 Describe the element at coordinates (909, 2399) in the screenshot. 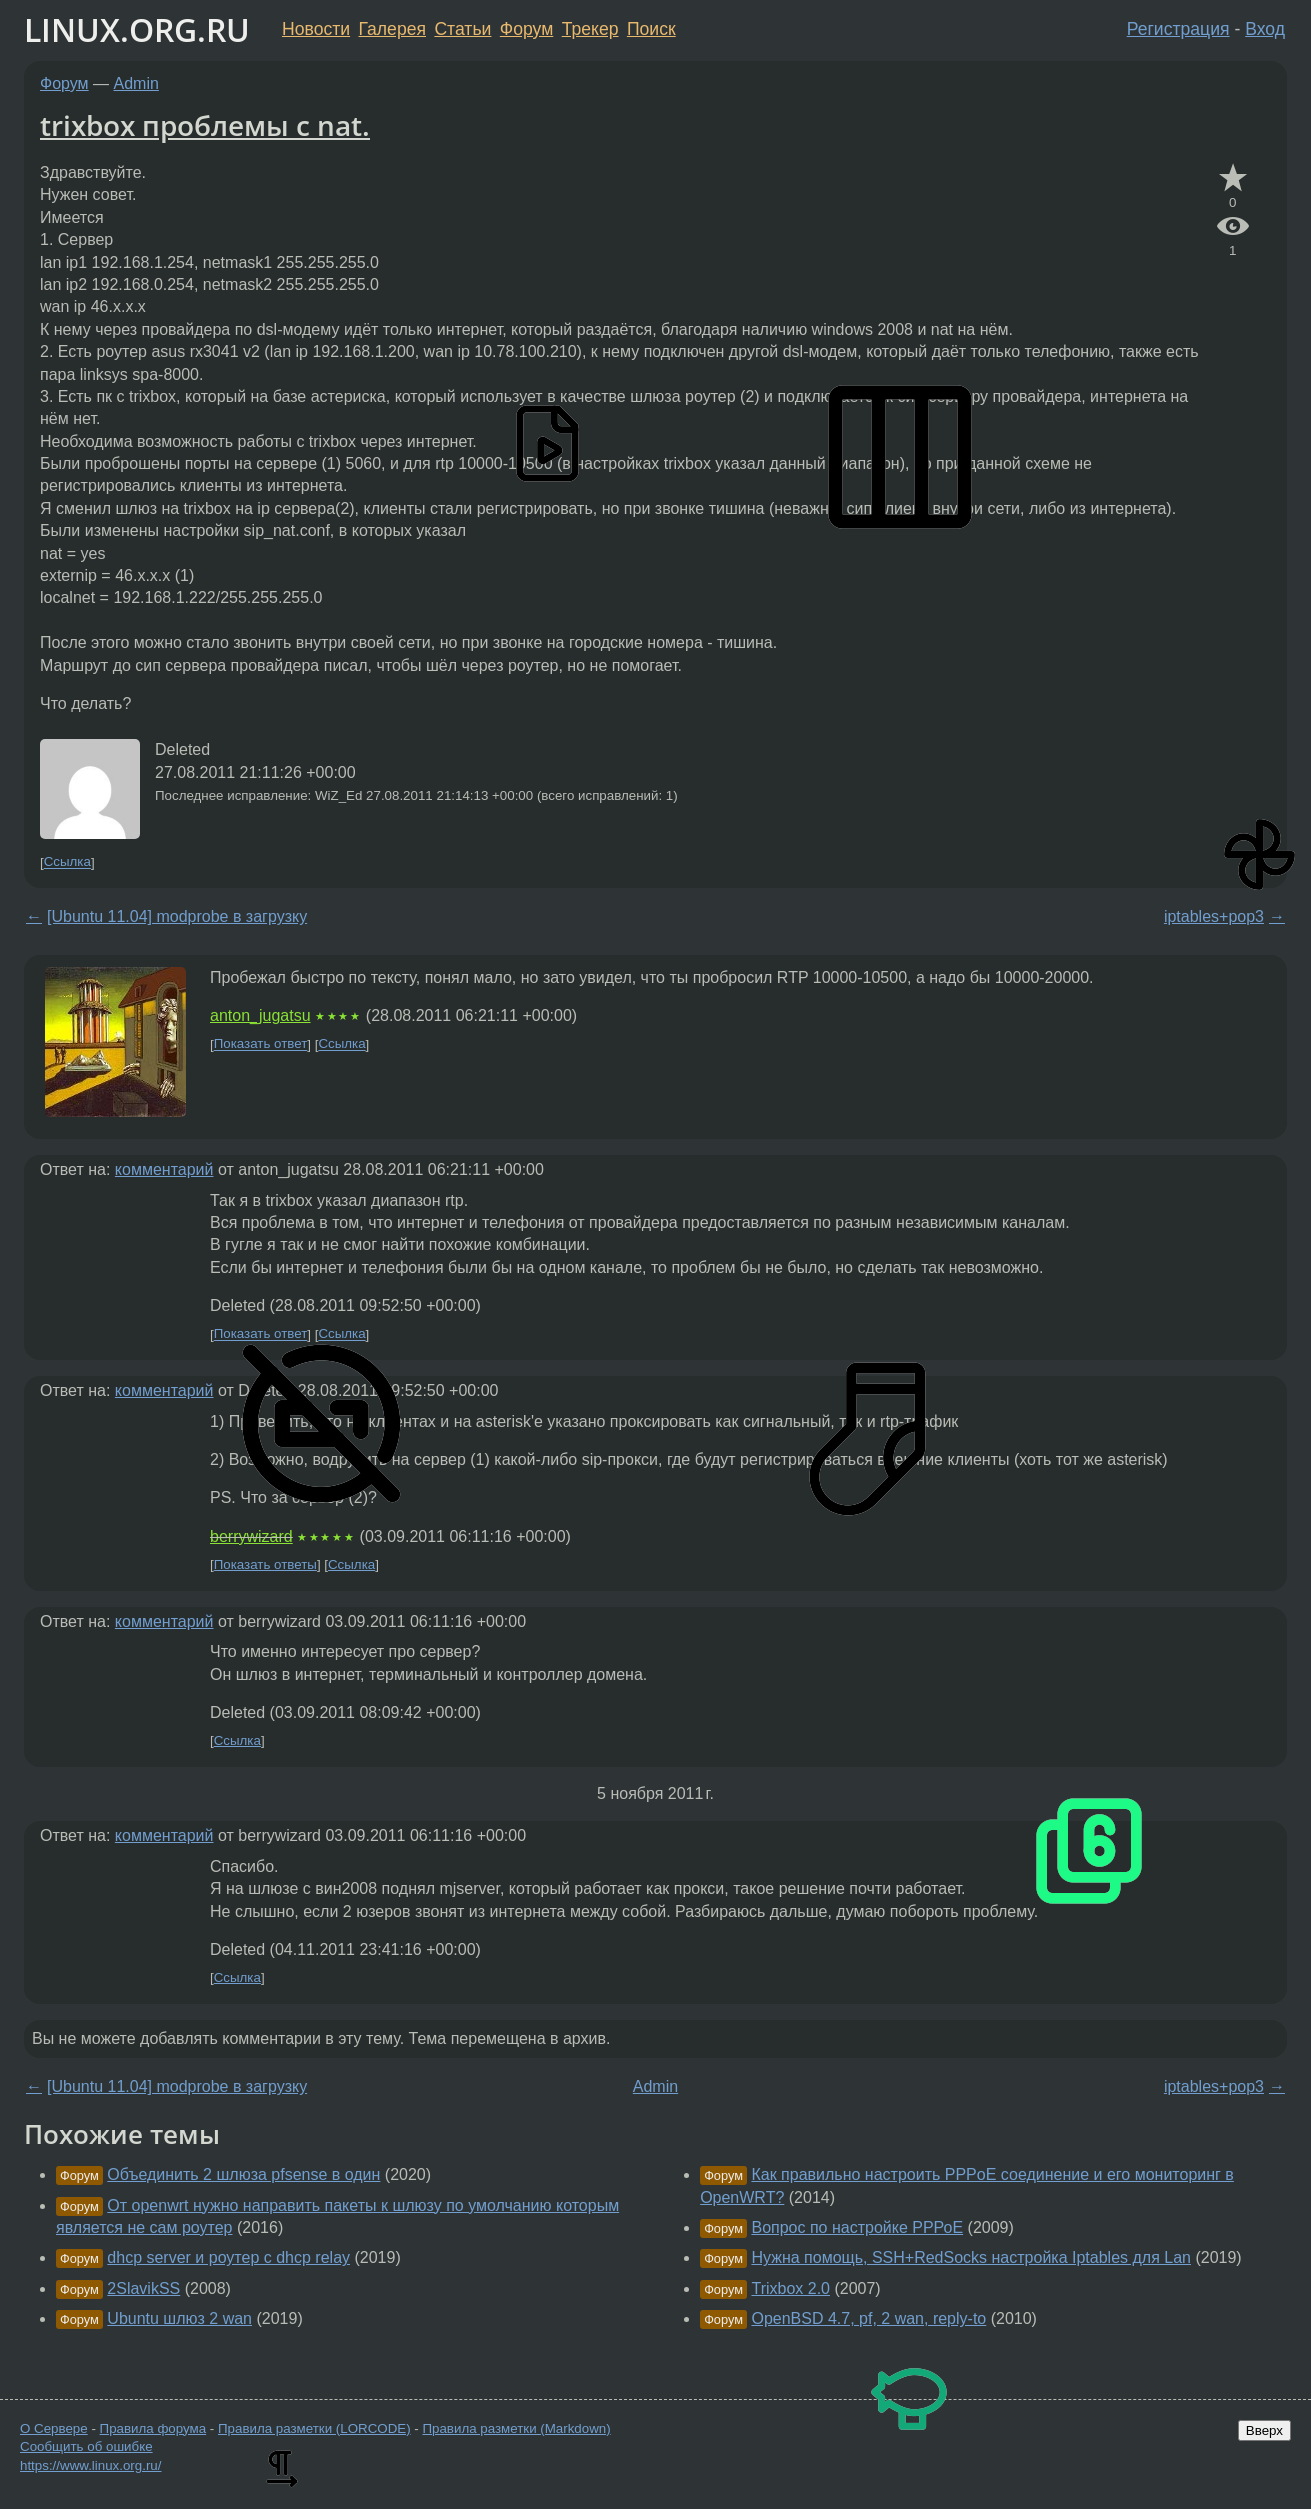

I see `airship or blimp transportation option` at that location.